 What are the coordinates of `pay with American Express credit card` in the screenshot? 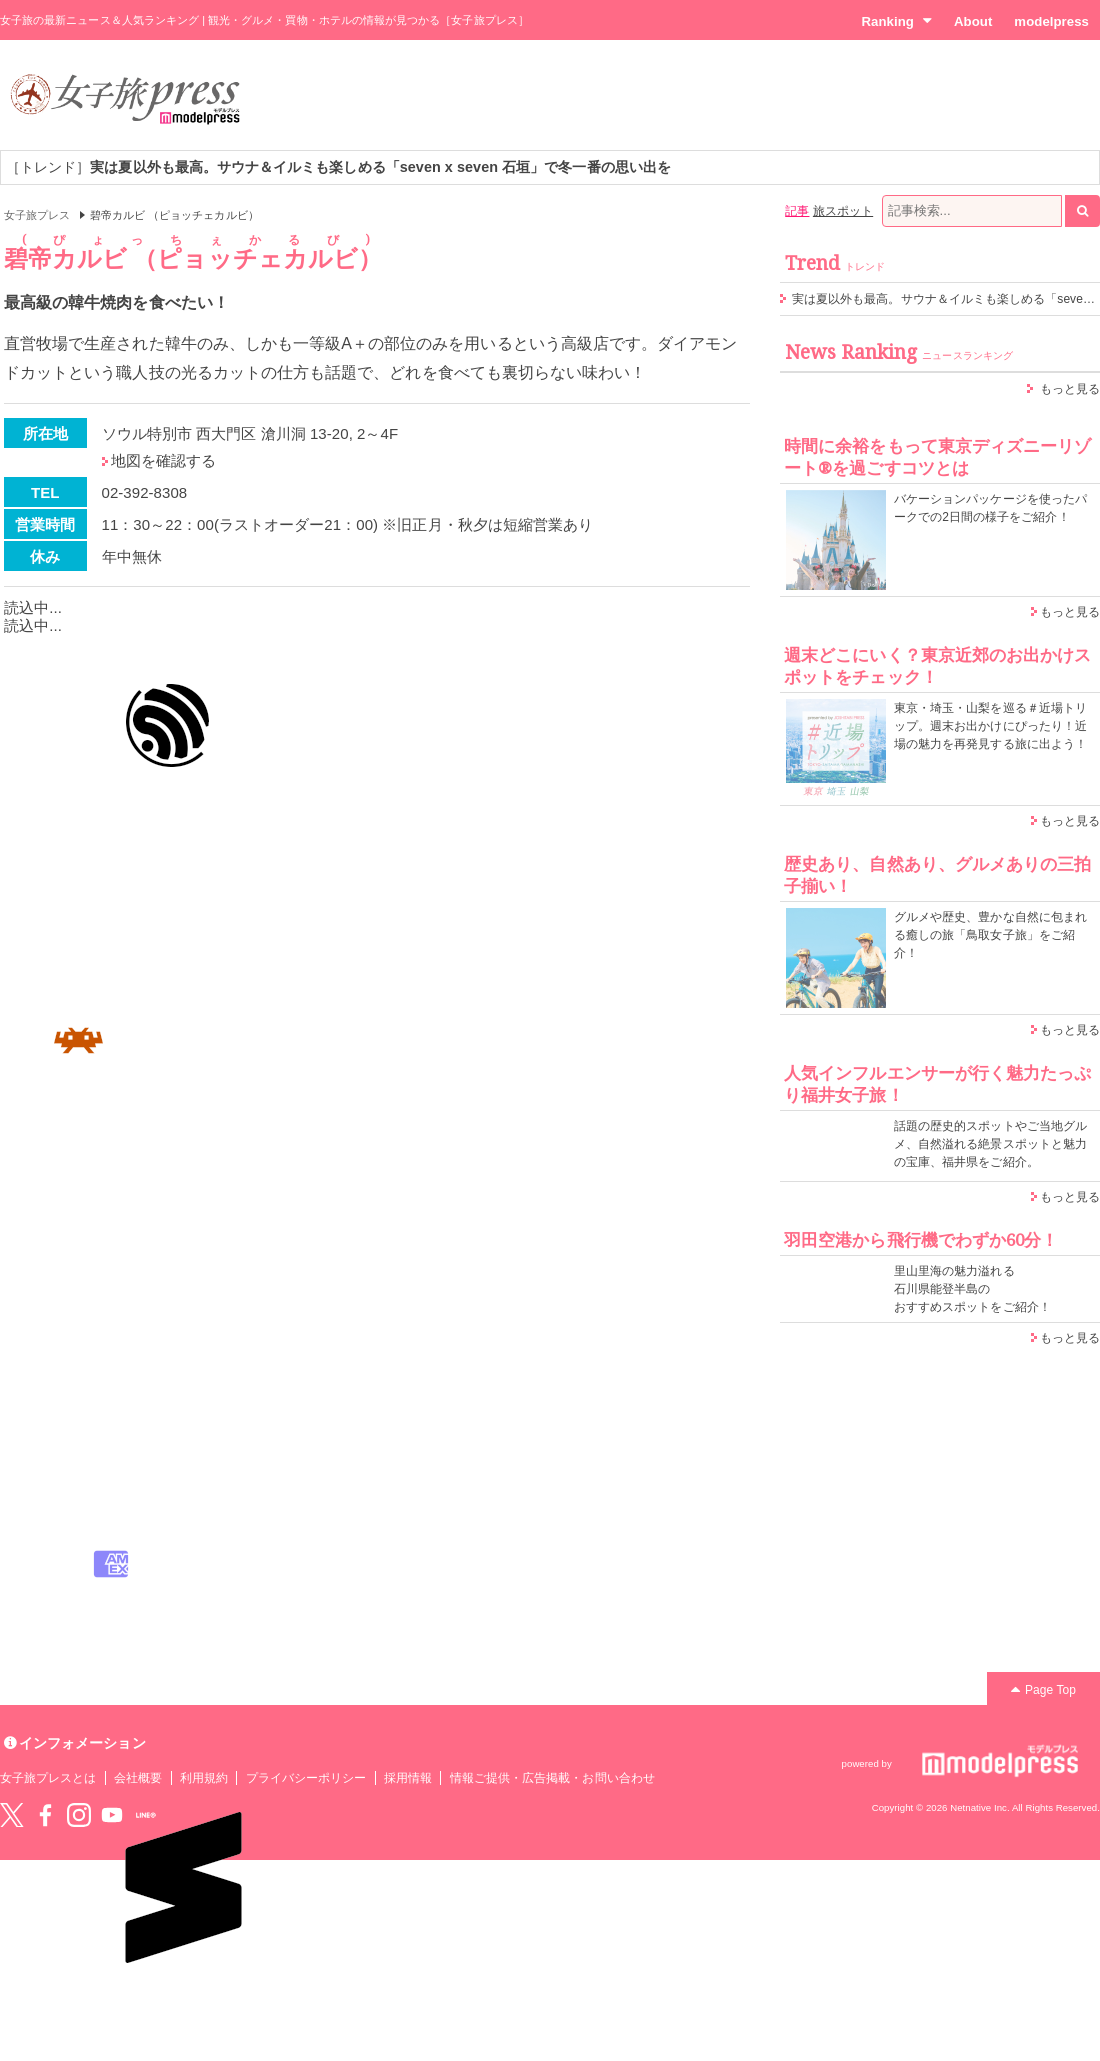 It's located at (111, 1564).